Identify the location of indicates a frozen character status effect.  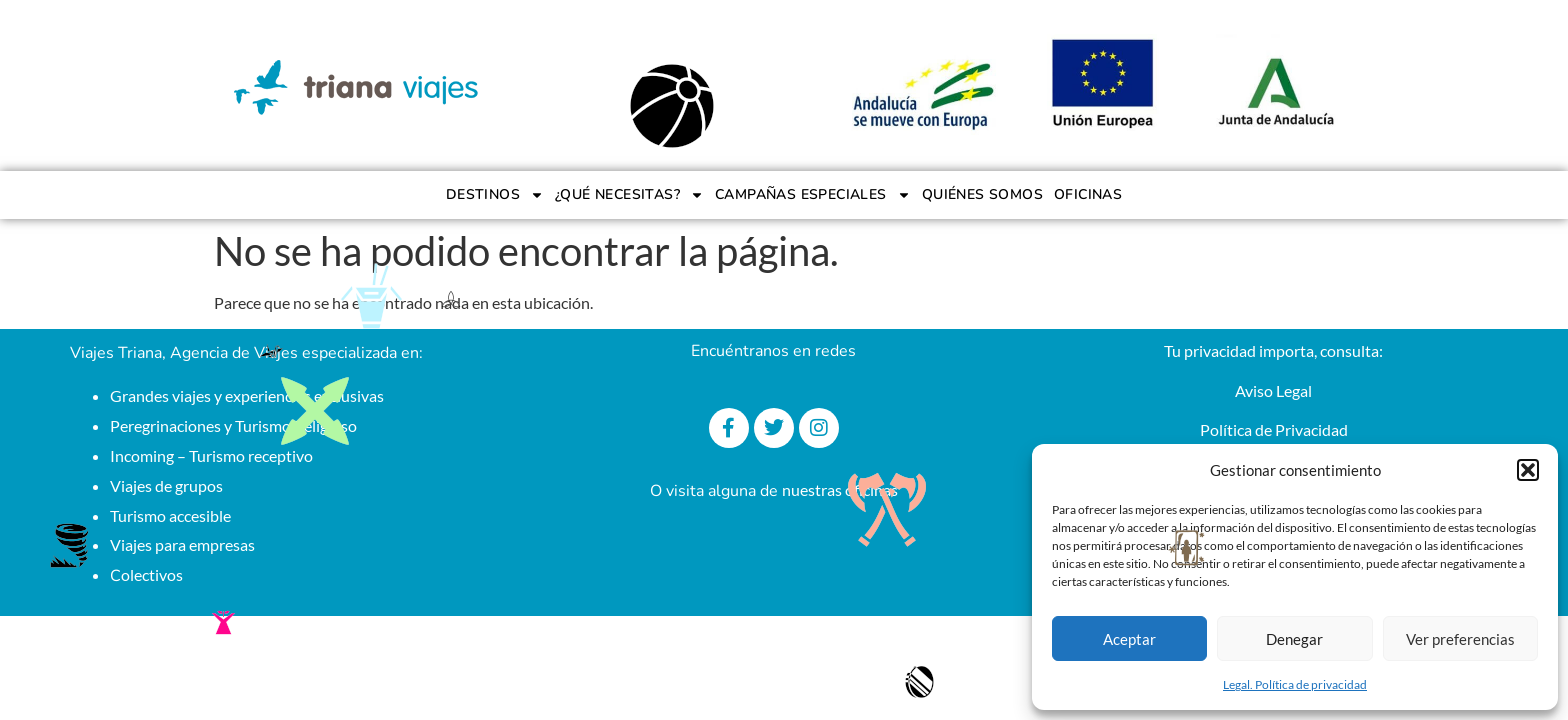
(1186, 547).